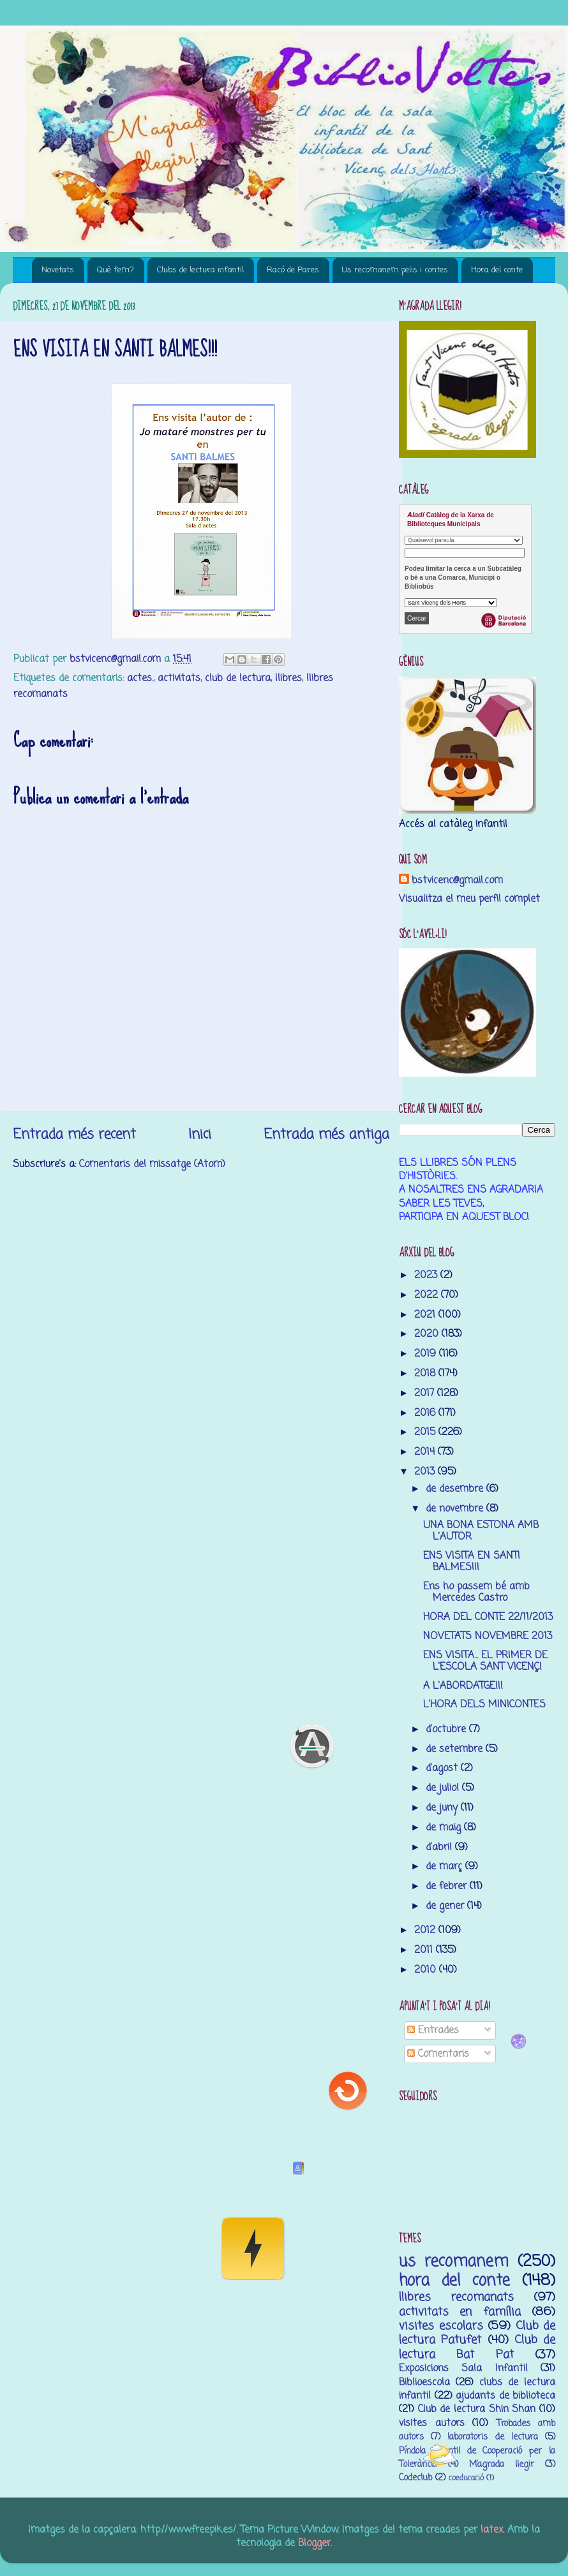 The image size is (568, 2576). I want to click on open Ubuntu Livepatch settings, so click(348, 2091).